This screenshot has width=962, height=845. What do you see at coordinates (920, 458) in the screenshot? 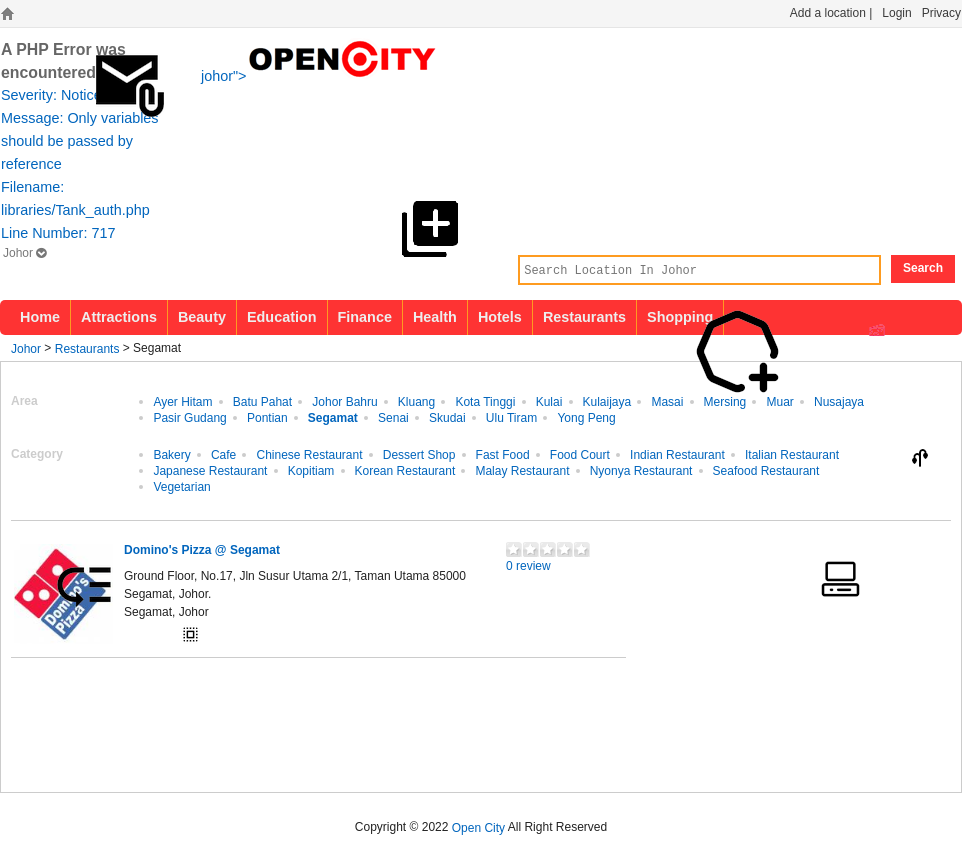
I see `indicates a plant needs watering` at bounding box center [920, 458].